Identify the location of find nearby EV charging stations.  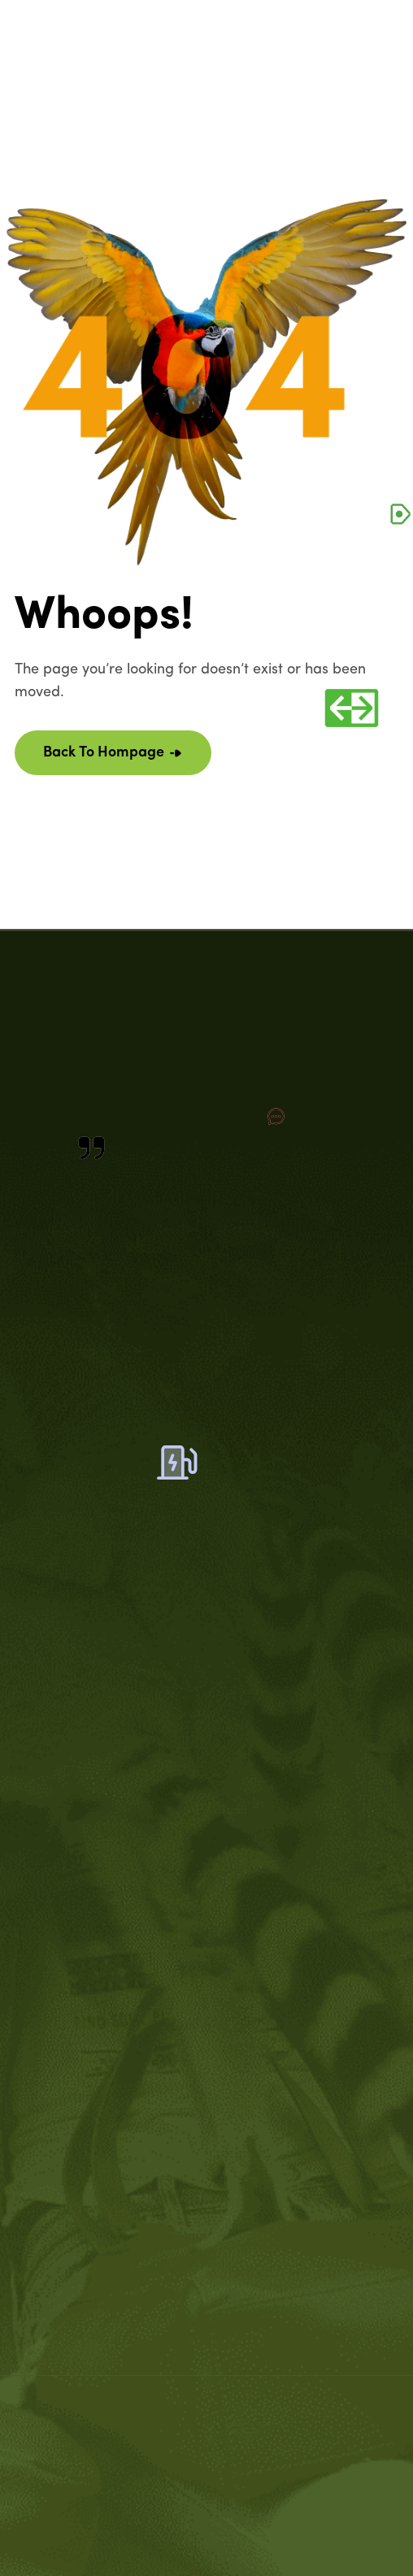
(176, 1462).